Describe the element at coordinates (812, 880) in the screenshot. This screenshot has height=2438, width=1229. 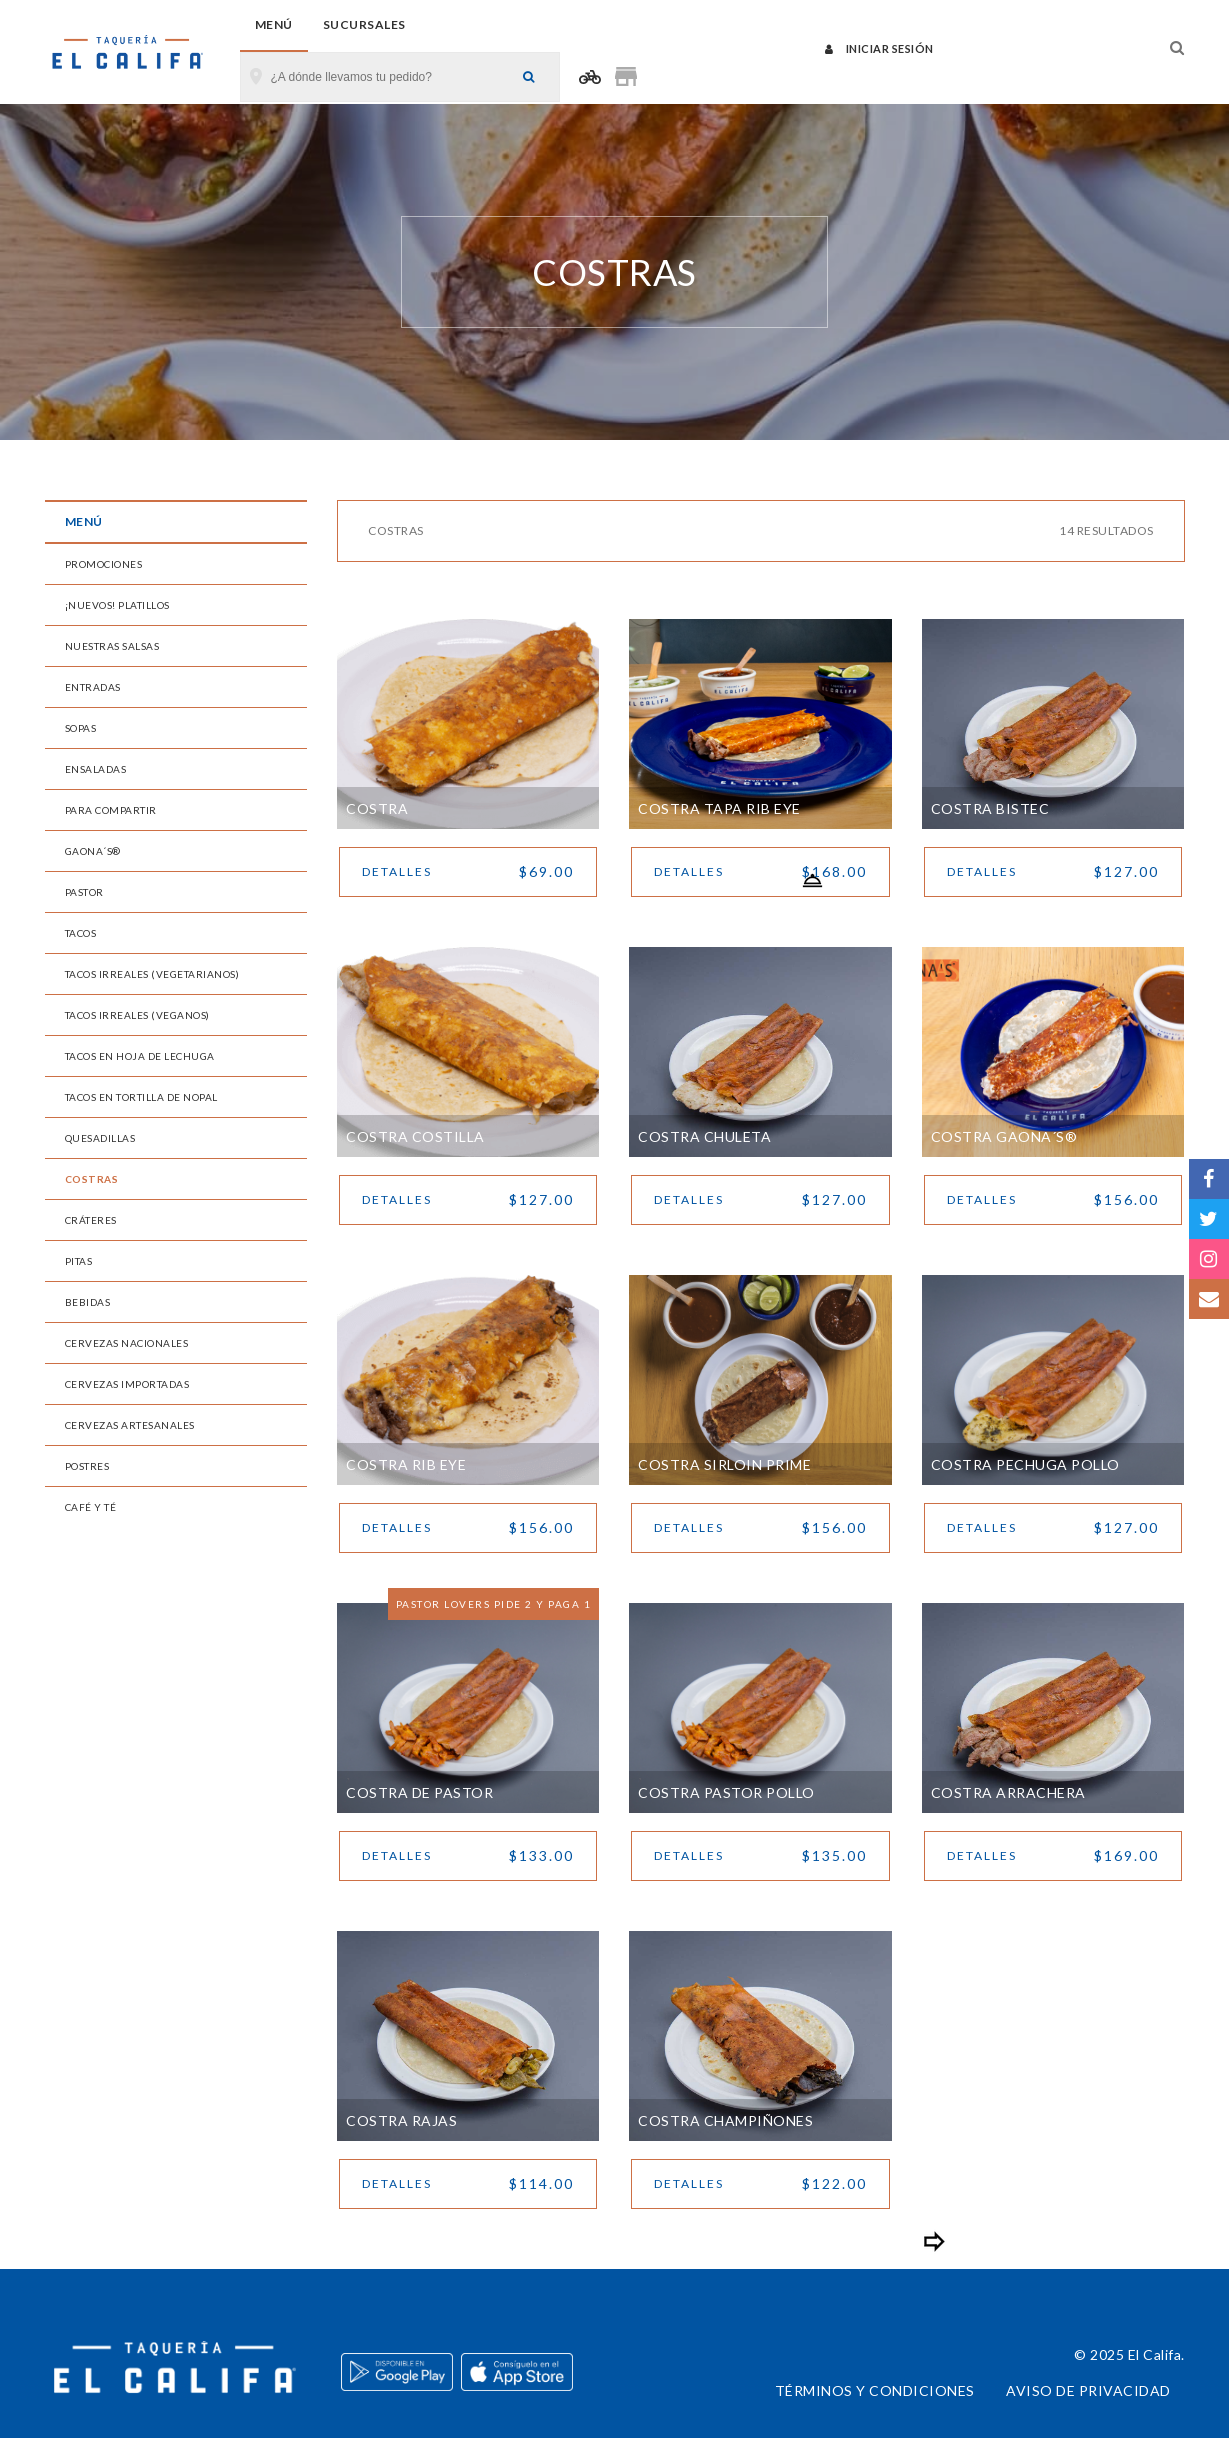
I see `request room service or hotel amenities` at that location.